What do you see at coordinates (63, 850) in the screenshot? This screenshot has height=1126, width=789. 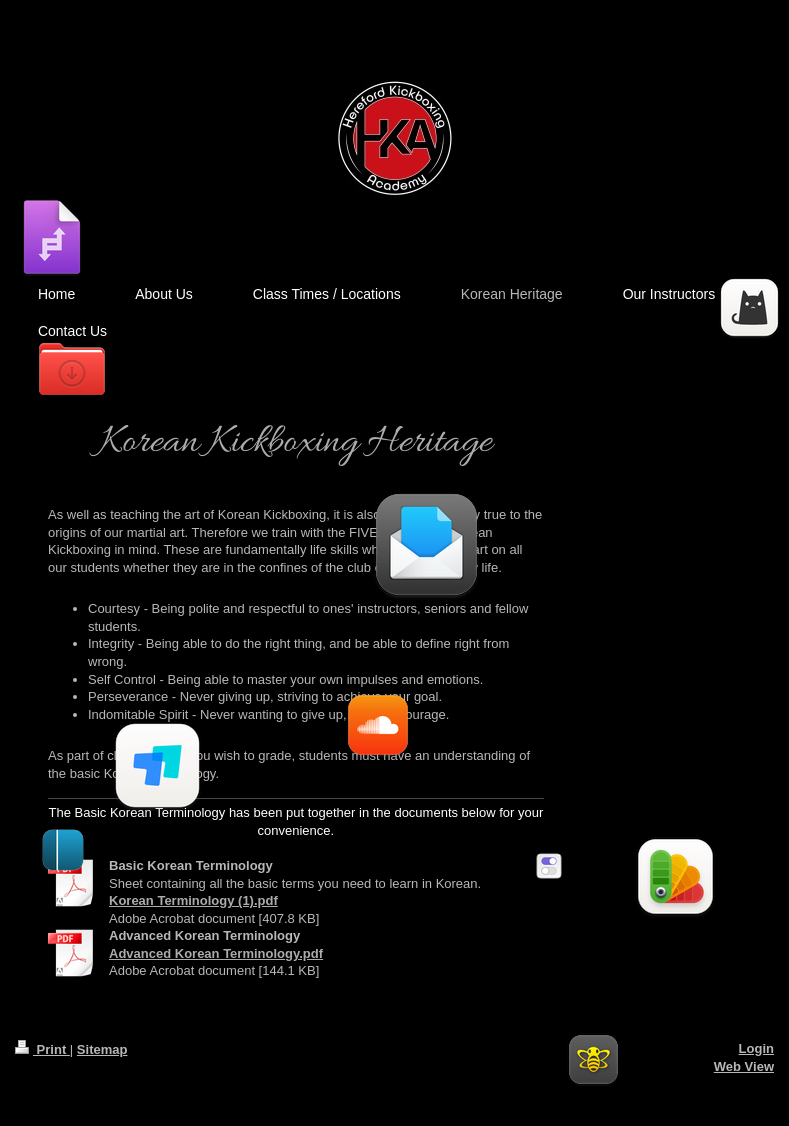 I see `open shotcut video editor` at bounding box center [63, 850].